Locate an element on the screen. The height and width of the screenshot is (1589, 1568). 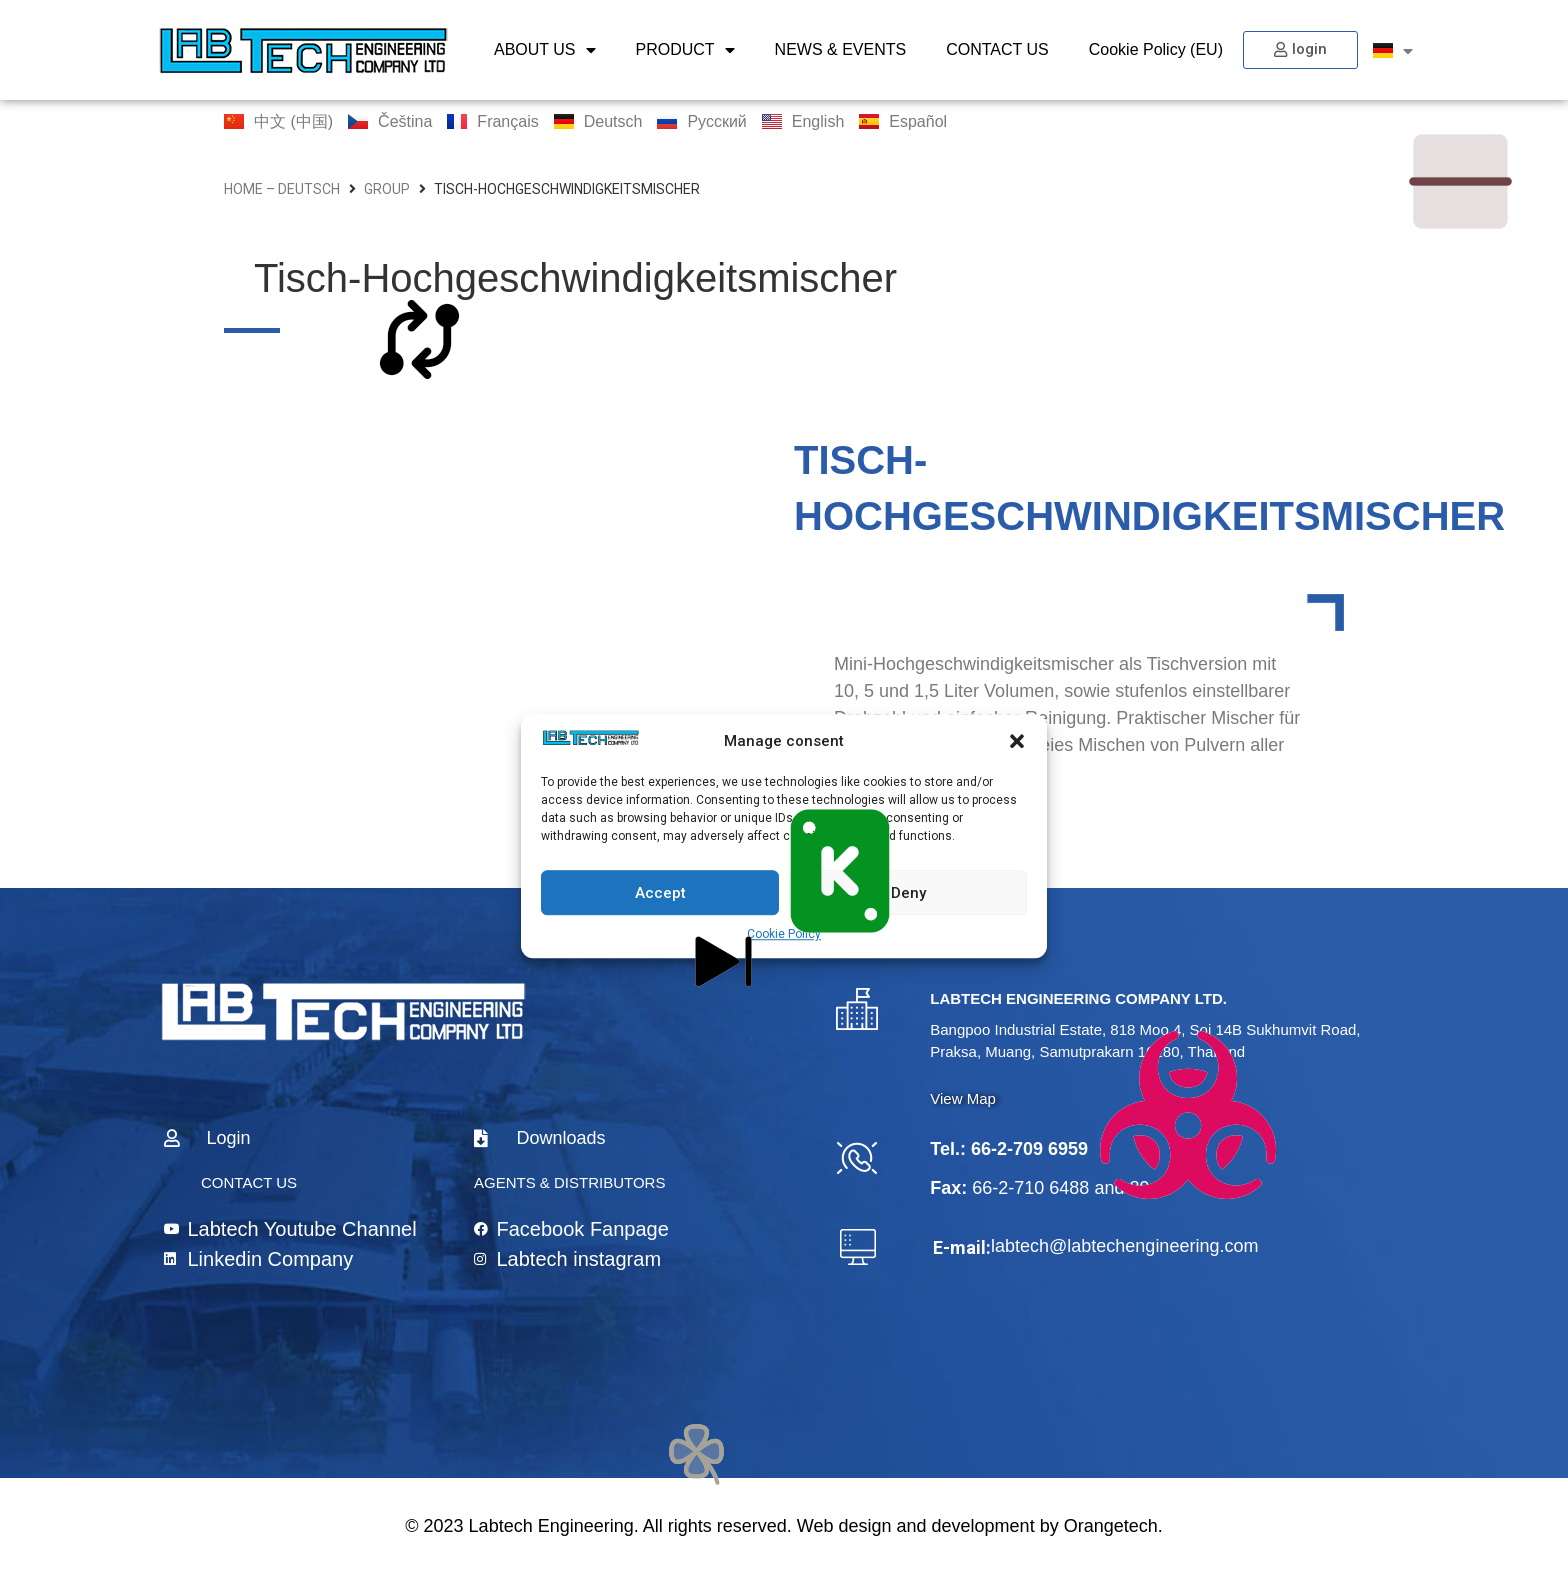
king playing card in a card game app is located at coordinates (840, 871).